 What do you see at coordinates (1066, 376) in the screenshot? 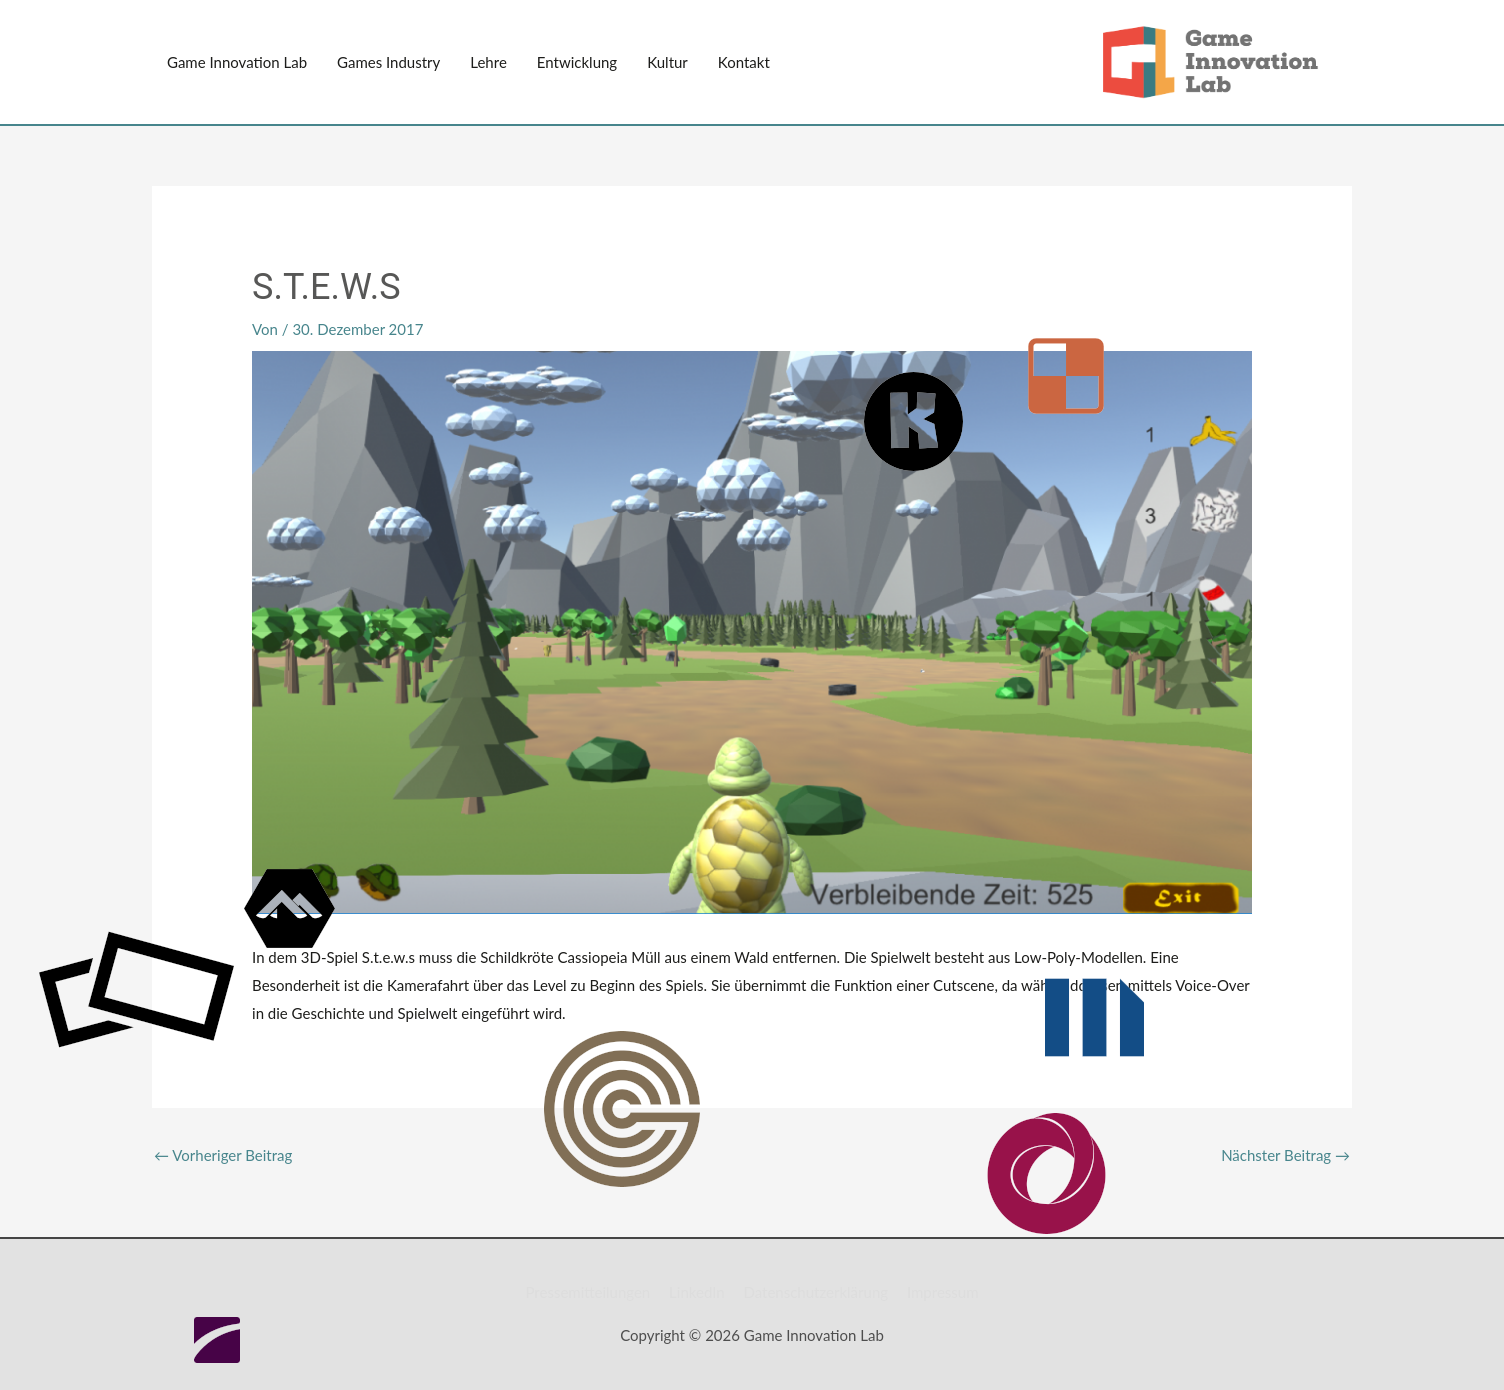
I see `delicious social bookmarking service logo` at bounding box center [1066, 376].